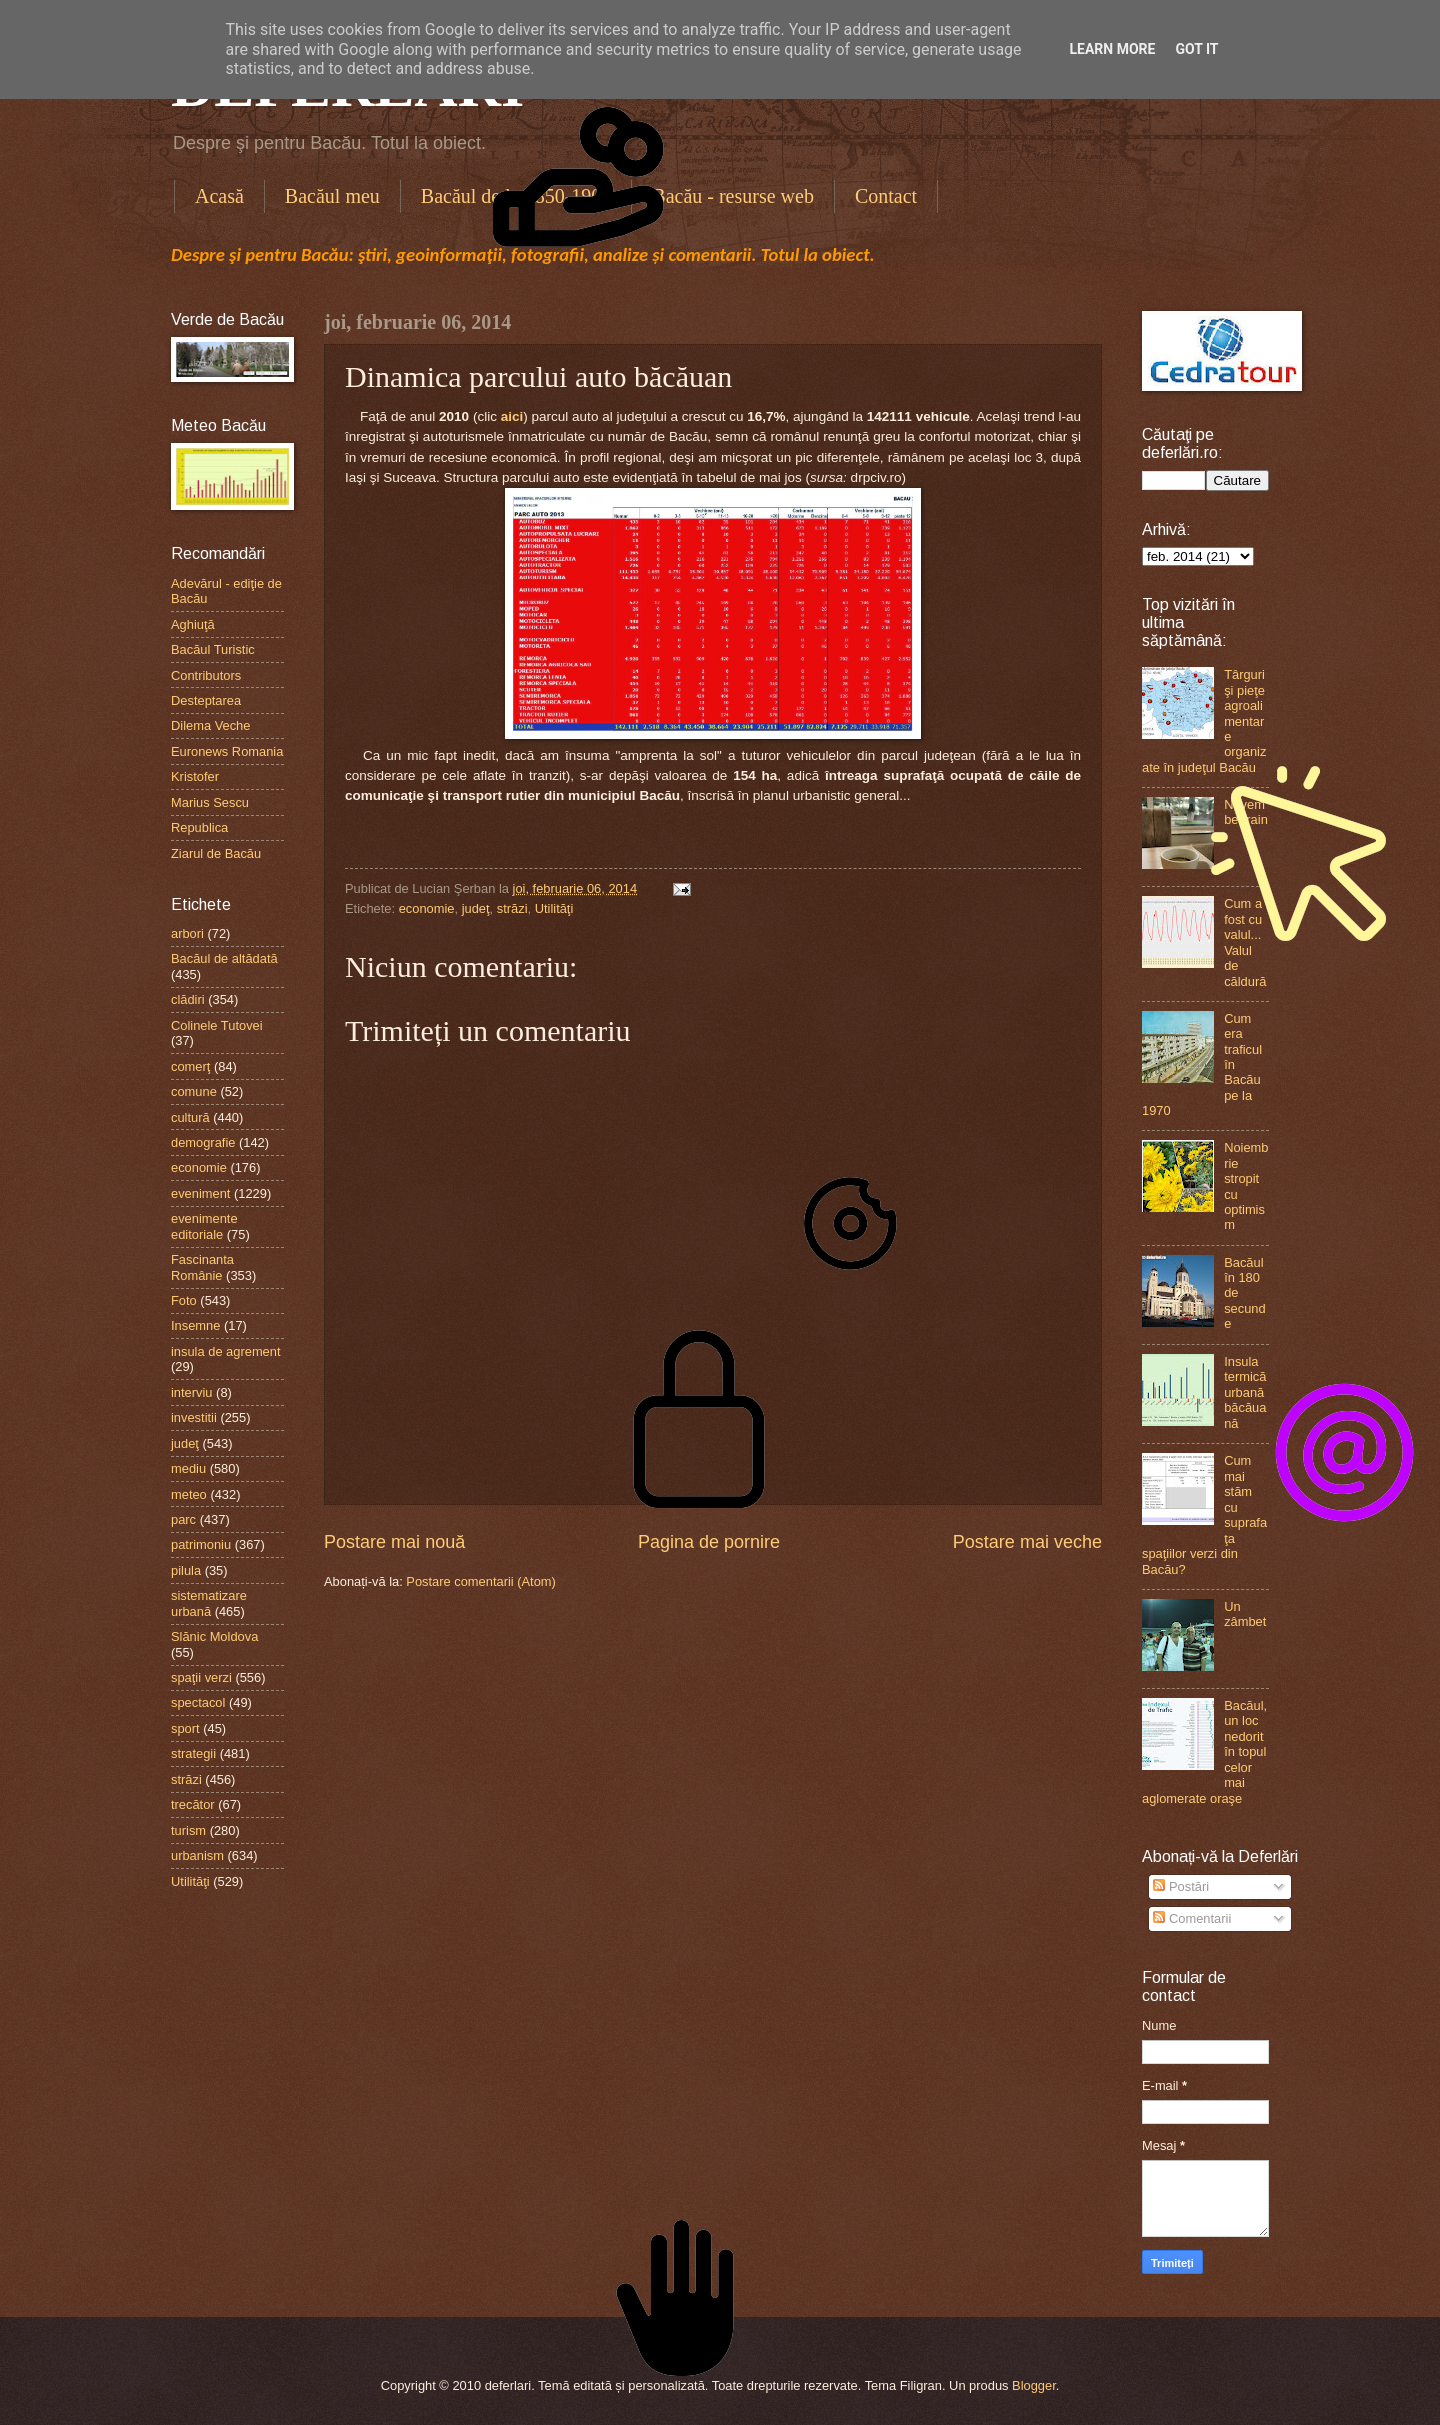 This screenshot has width=1440, height=2425. I want to click on stop or halt an action, so click(675, 2298).